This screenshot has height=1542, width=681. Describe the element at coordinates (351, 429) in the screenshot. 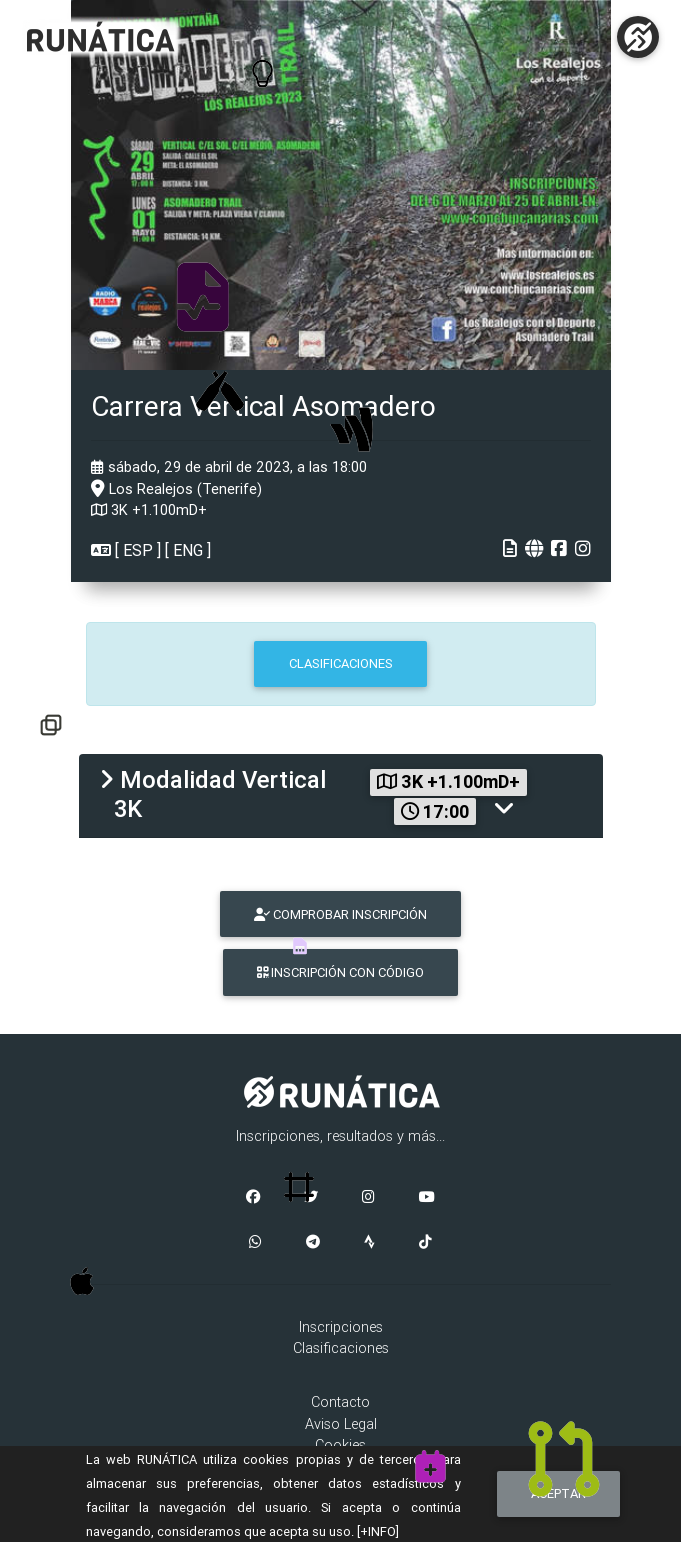

I see `access google wallet for payments` at that location.